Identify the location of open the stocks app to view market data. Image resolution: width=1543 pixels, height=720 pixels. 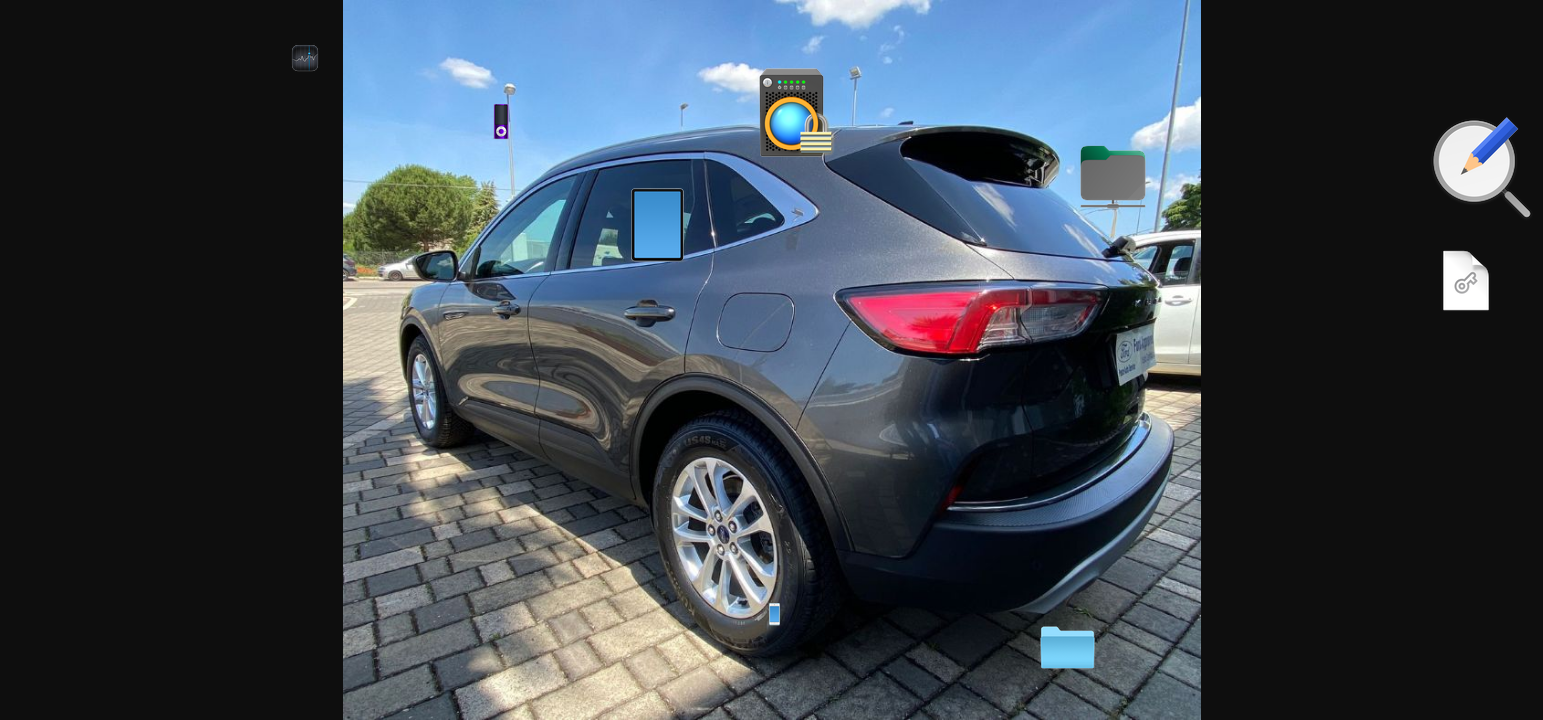
(305, 58).